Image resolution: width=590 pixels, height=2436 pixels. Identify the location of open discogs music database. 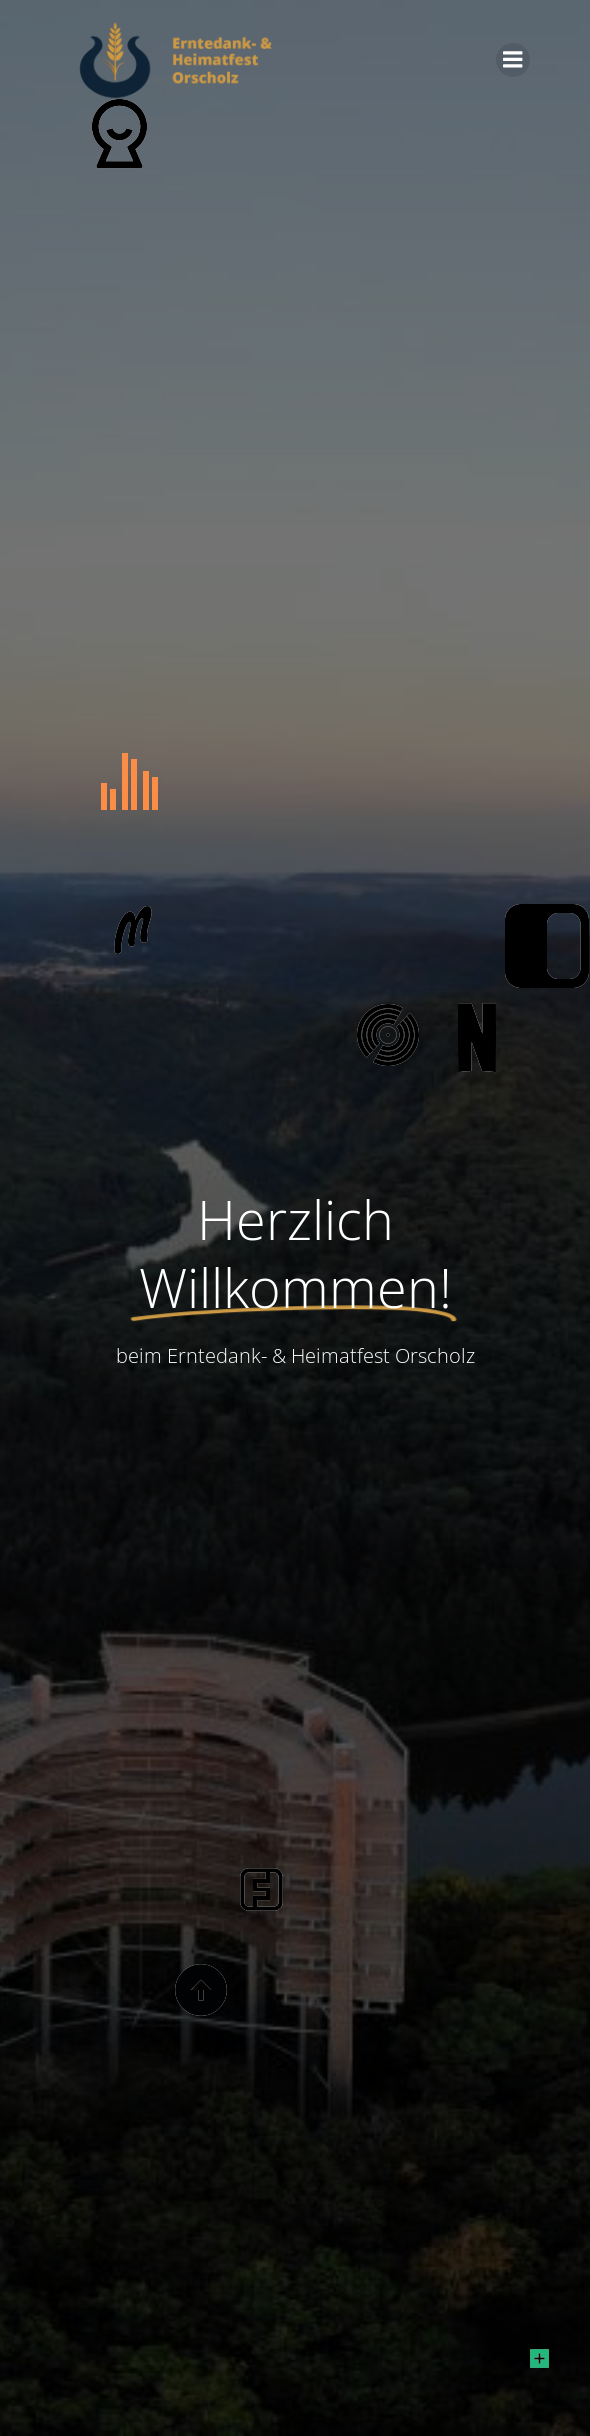
(388, 1035).